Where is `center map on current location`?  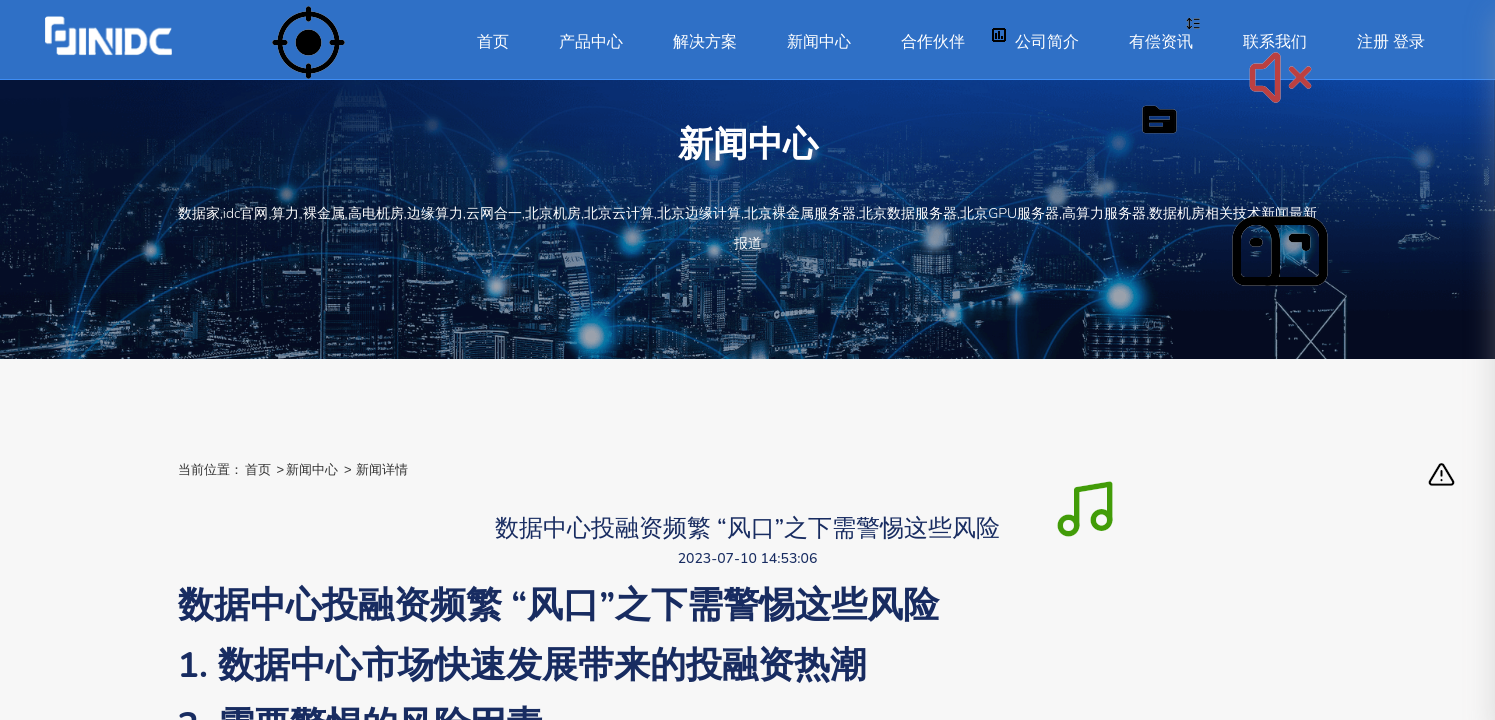 center map on current location is located at coordinates (308, 42).